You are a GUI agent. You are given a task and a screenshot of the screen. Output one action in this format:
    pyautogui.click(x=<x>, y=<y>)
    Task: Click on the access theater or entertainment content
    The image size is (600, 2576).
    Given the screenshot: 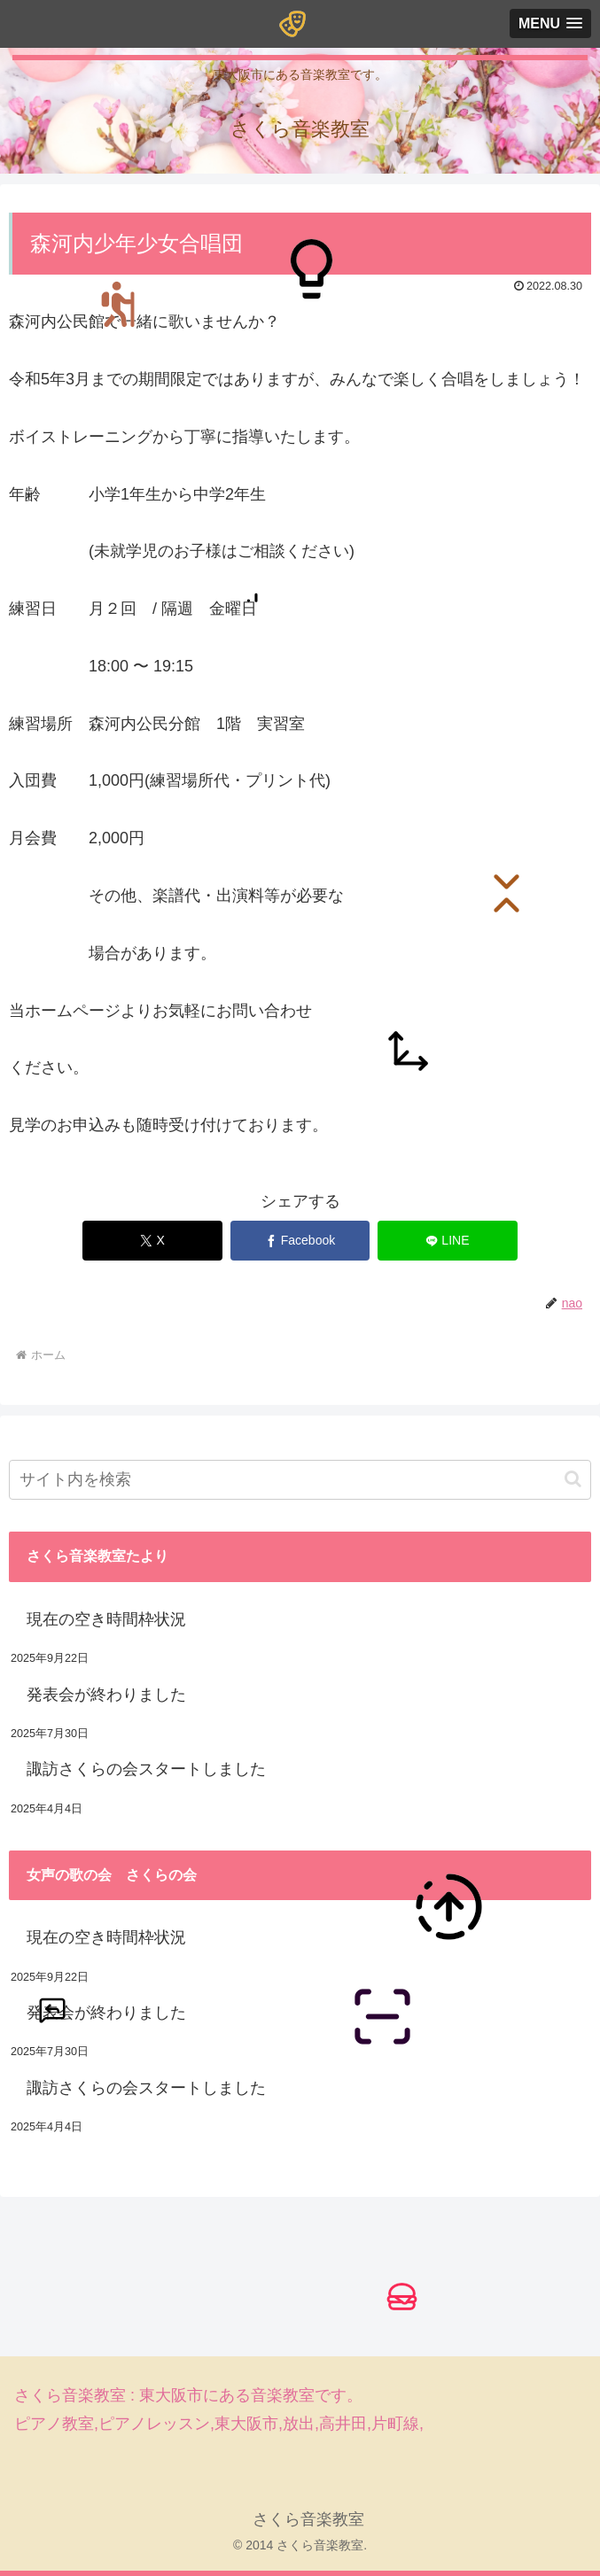 What is the action you would take?
    pyautogui.click(x=292, y=24)
    